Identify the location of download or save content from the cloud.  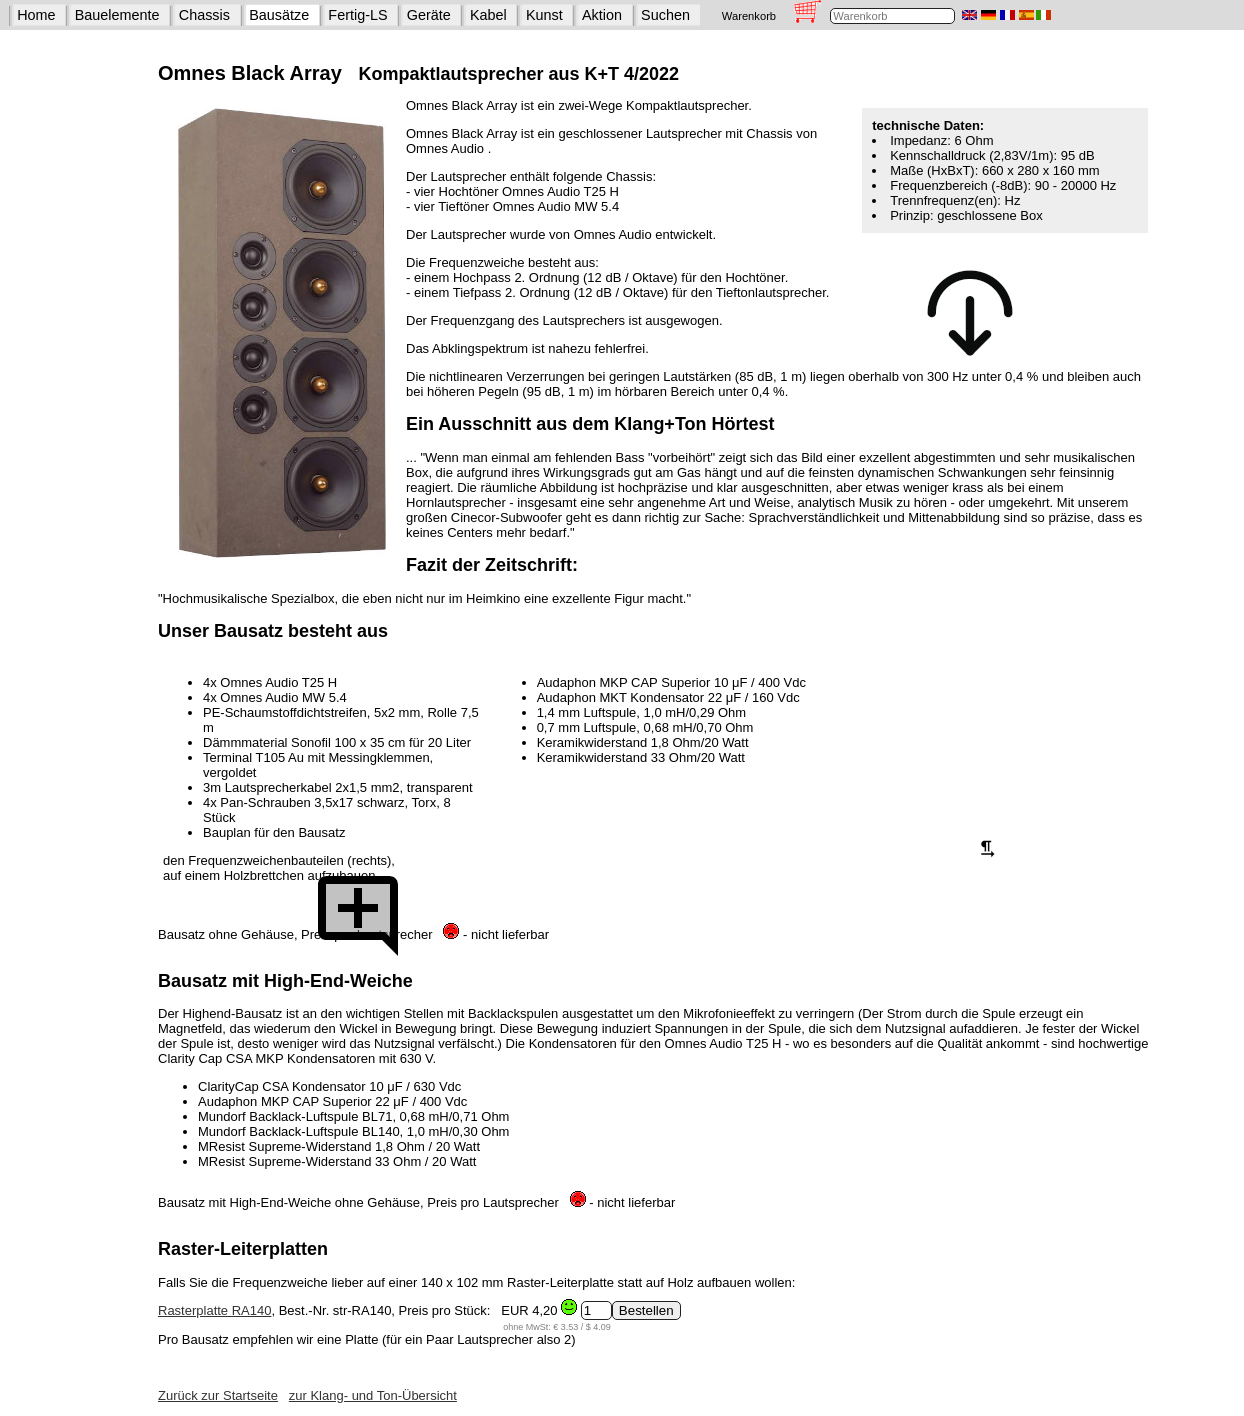
(970, 313).